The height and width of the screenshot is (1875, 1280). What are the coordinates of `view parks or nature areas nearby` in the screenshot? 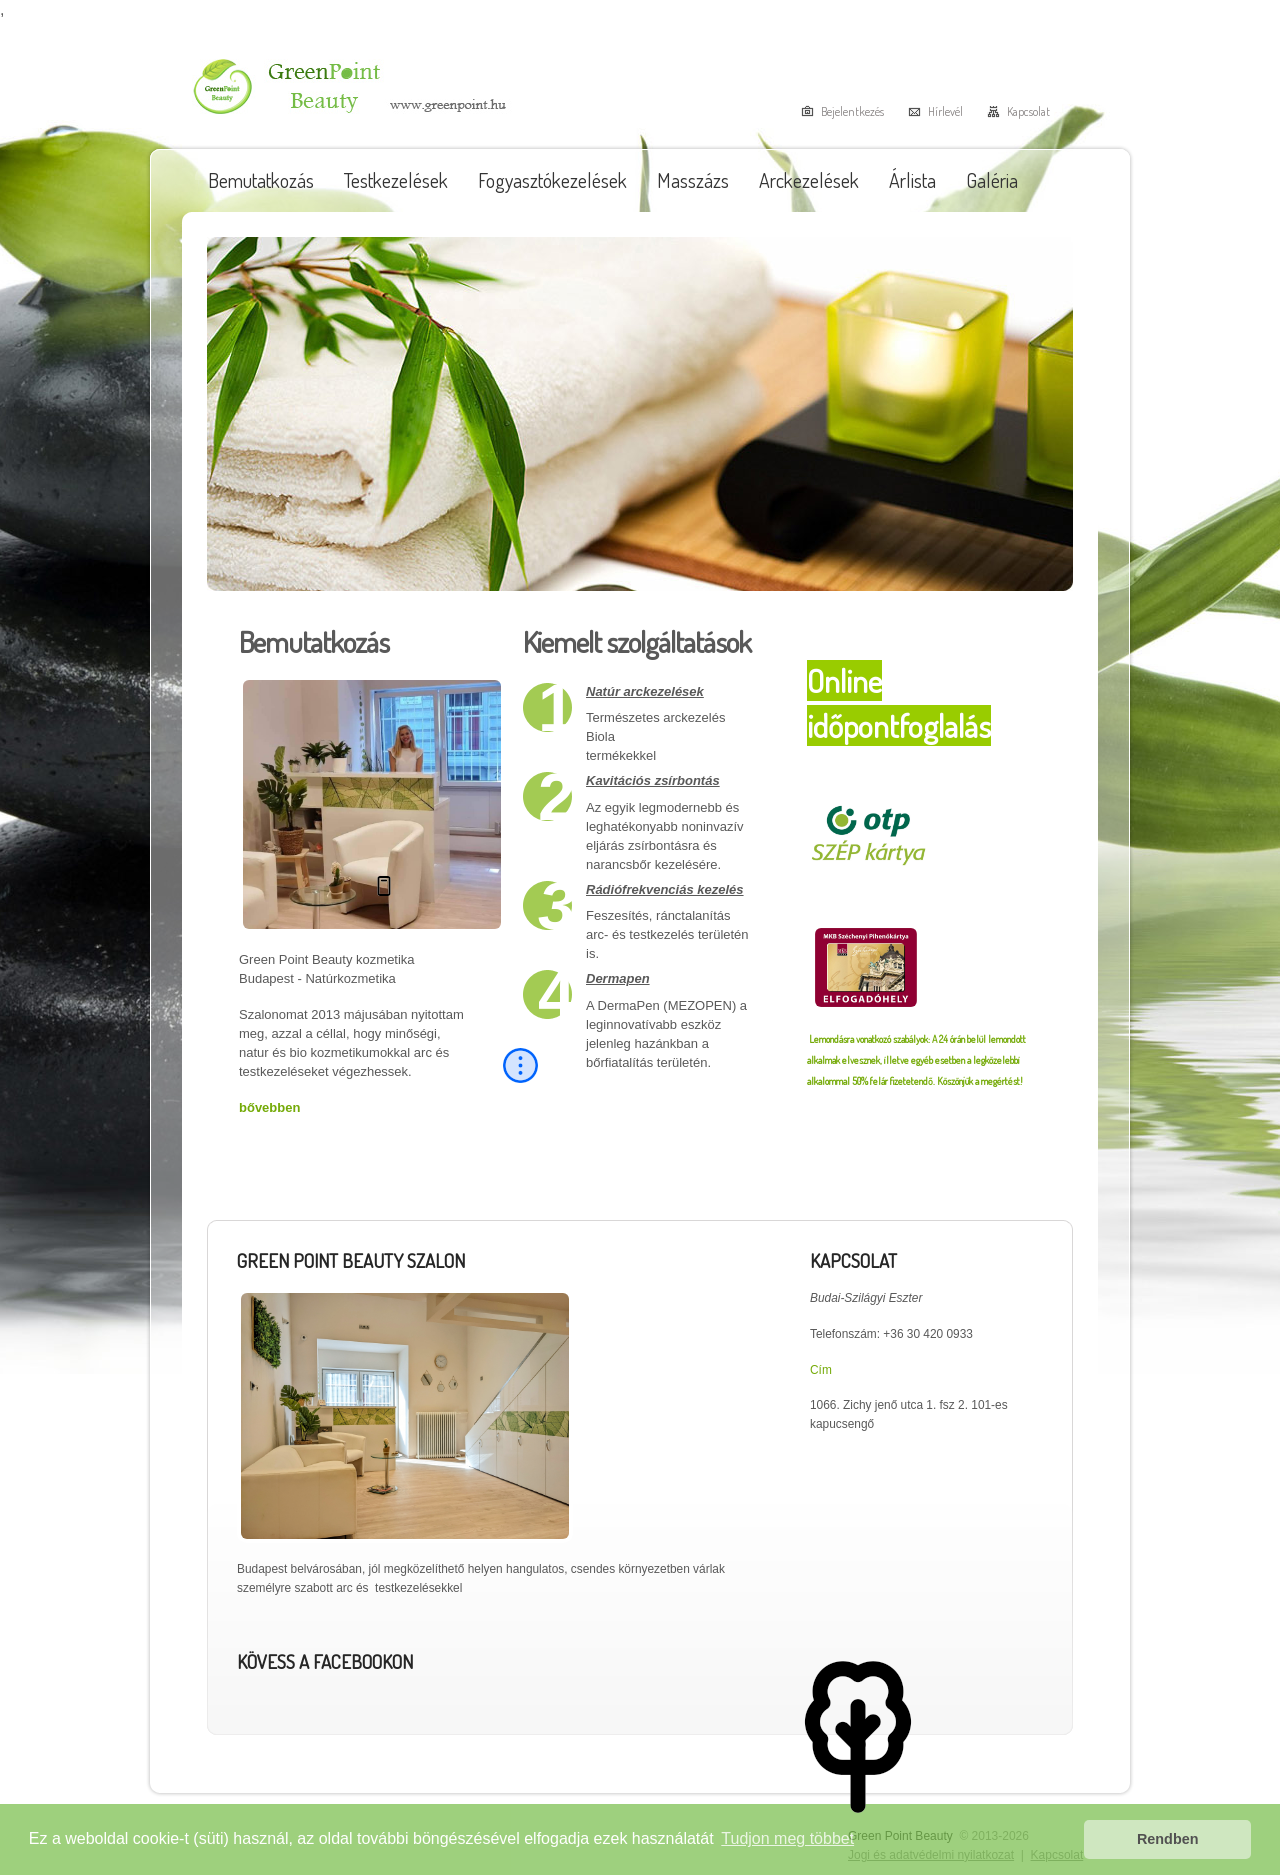 It's located at (858, 1737).